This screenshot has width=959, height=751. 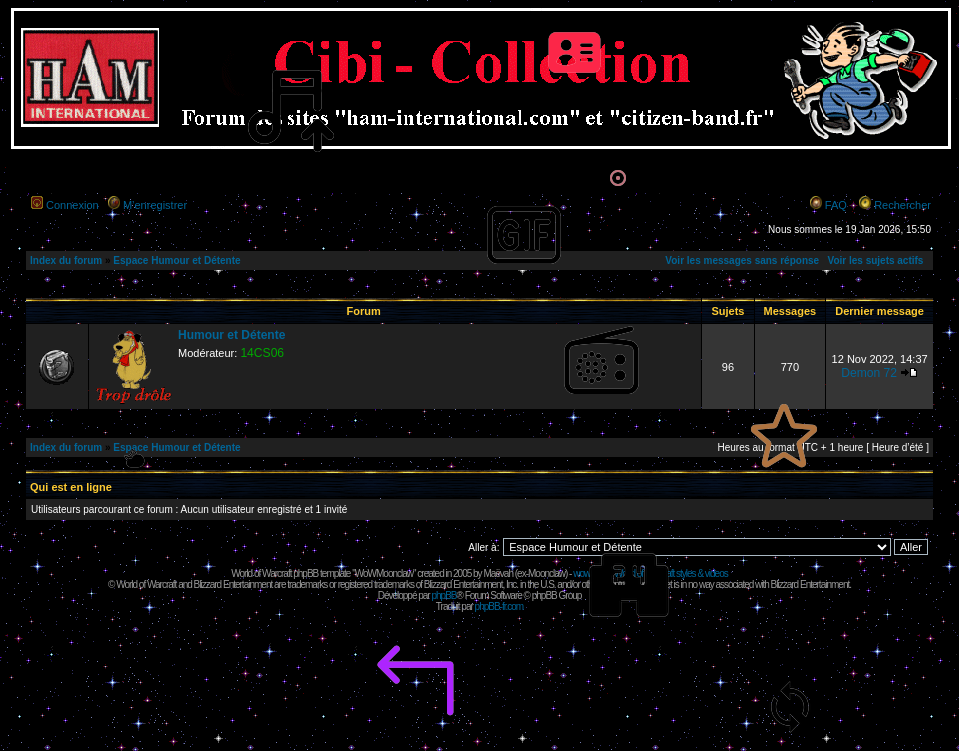 I want to click on enable repeat or loop playback, so click(x=790, y=707).